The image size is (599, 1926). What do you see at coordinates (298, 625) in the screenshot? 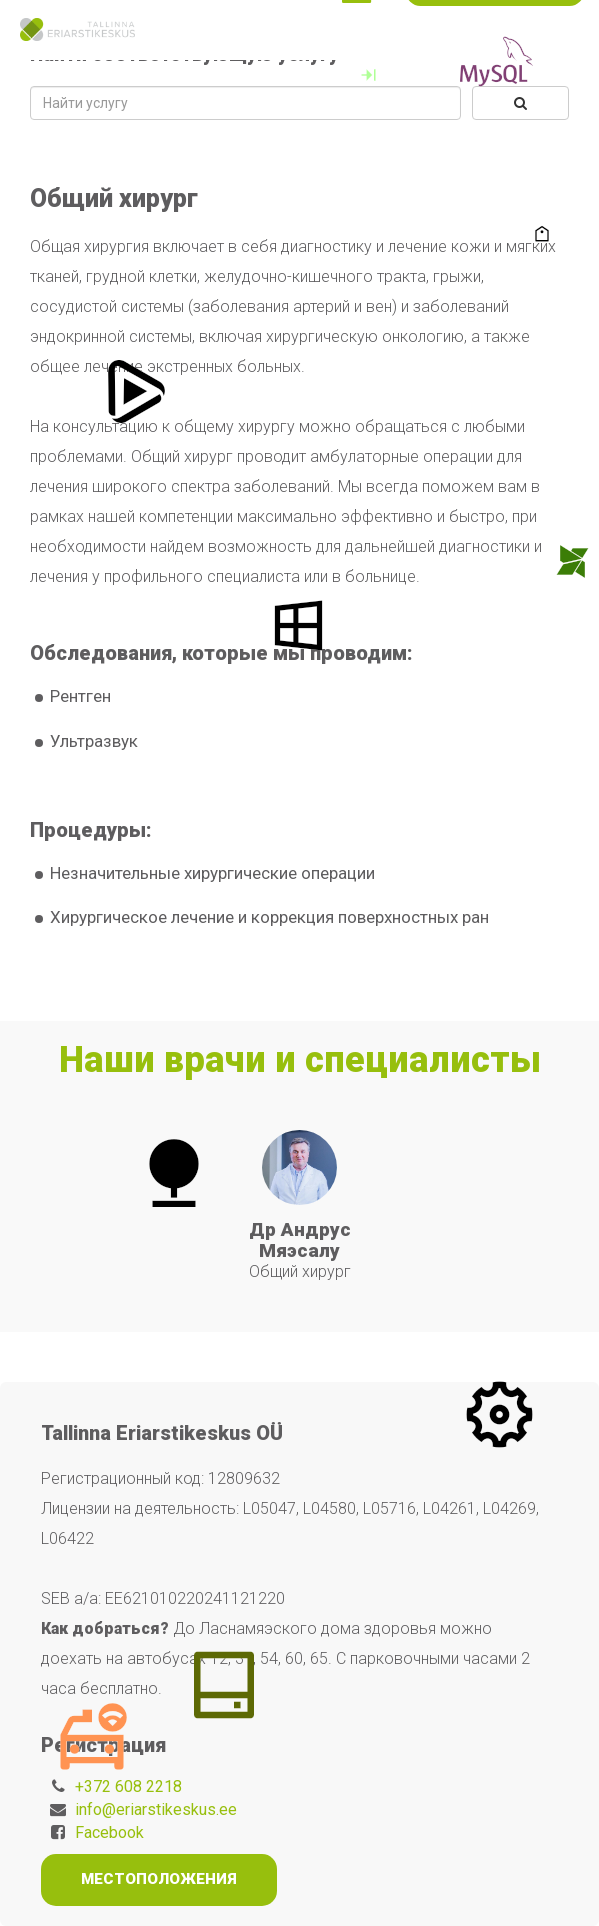
I see `open windows settings or system options` at bounding box center [298, 625].